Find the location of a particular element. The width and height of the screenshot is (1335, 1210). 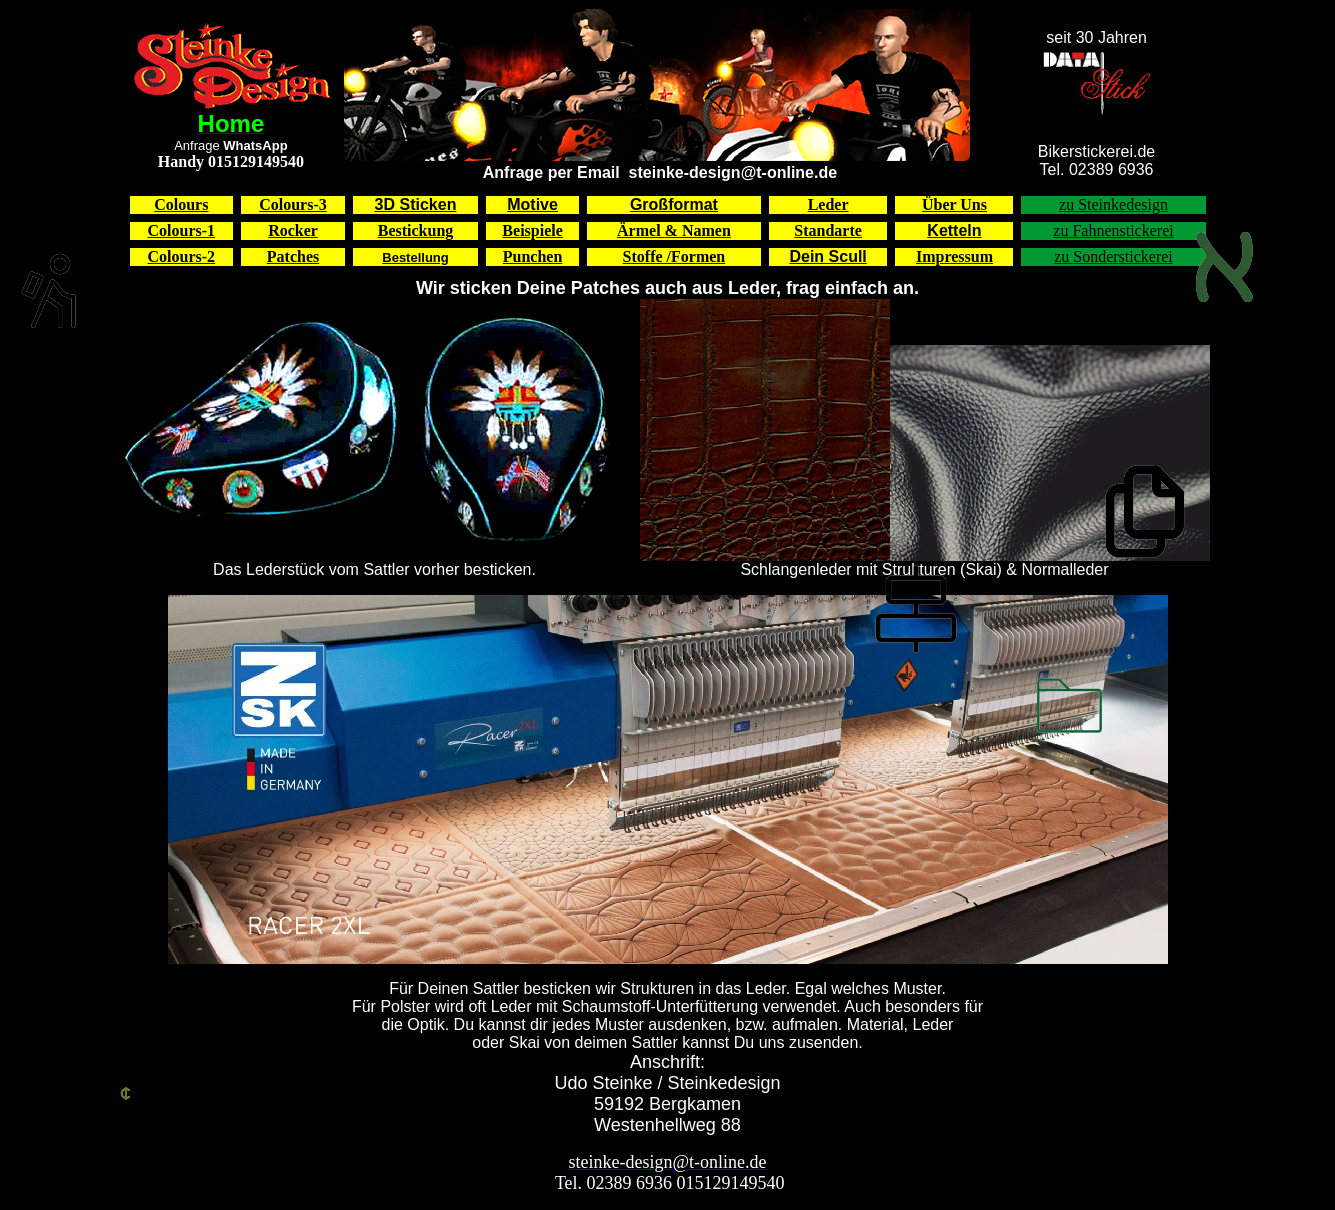

access hiking trails or outdoor activities is located at coordinates (52, 291).